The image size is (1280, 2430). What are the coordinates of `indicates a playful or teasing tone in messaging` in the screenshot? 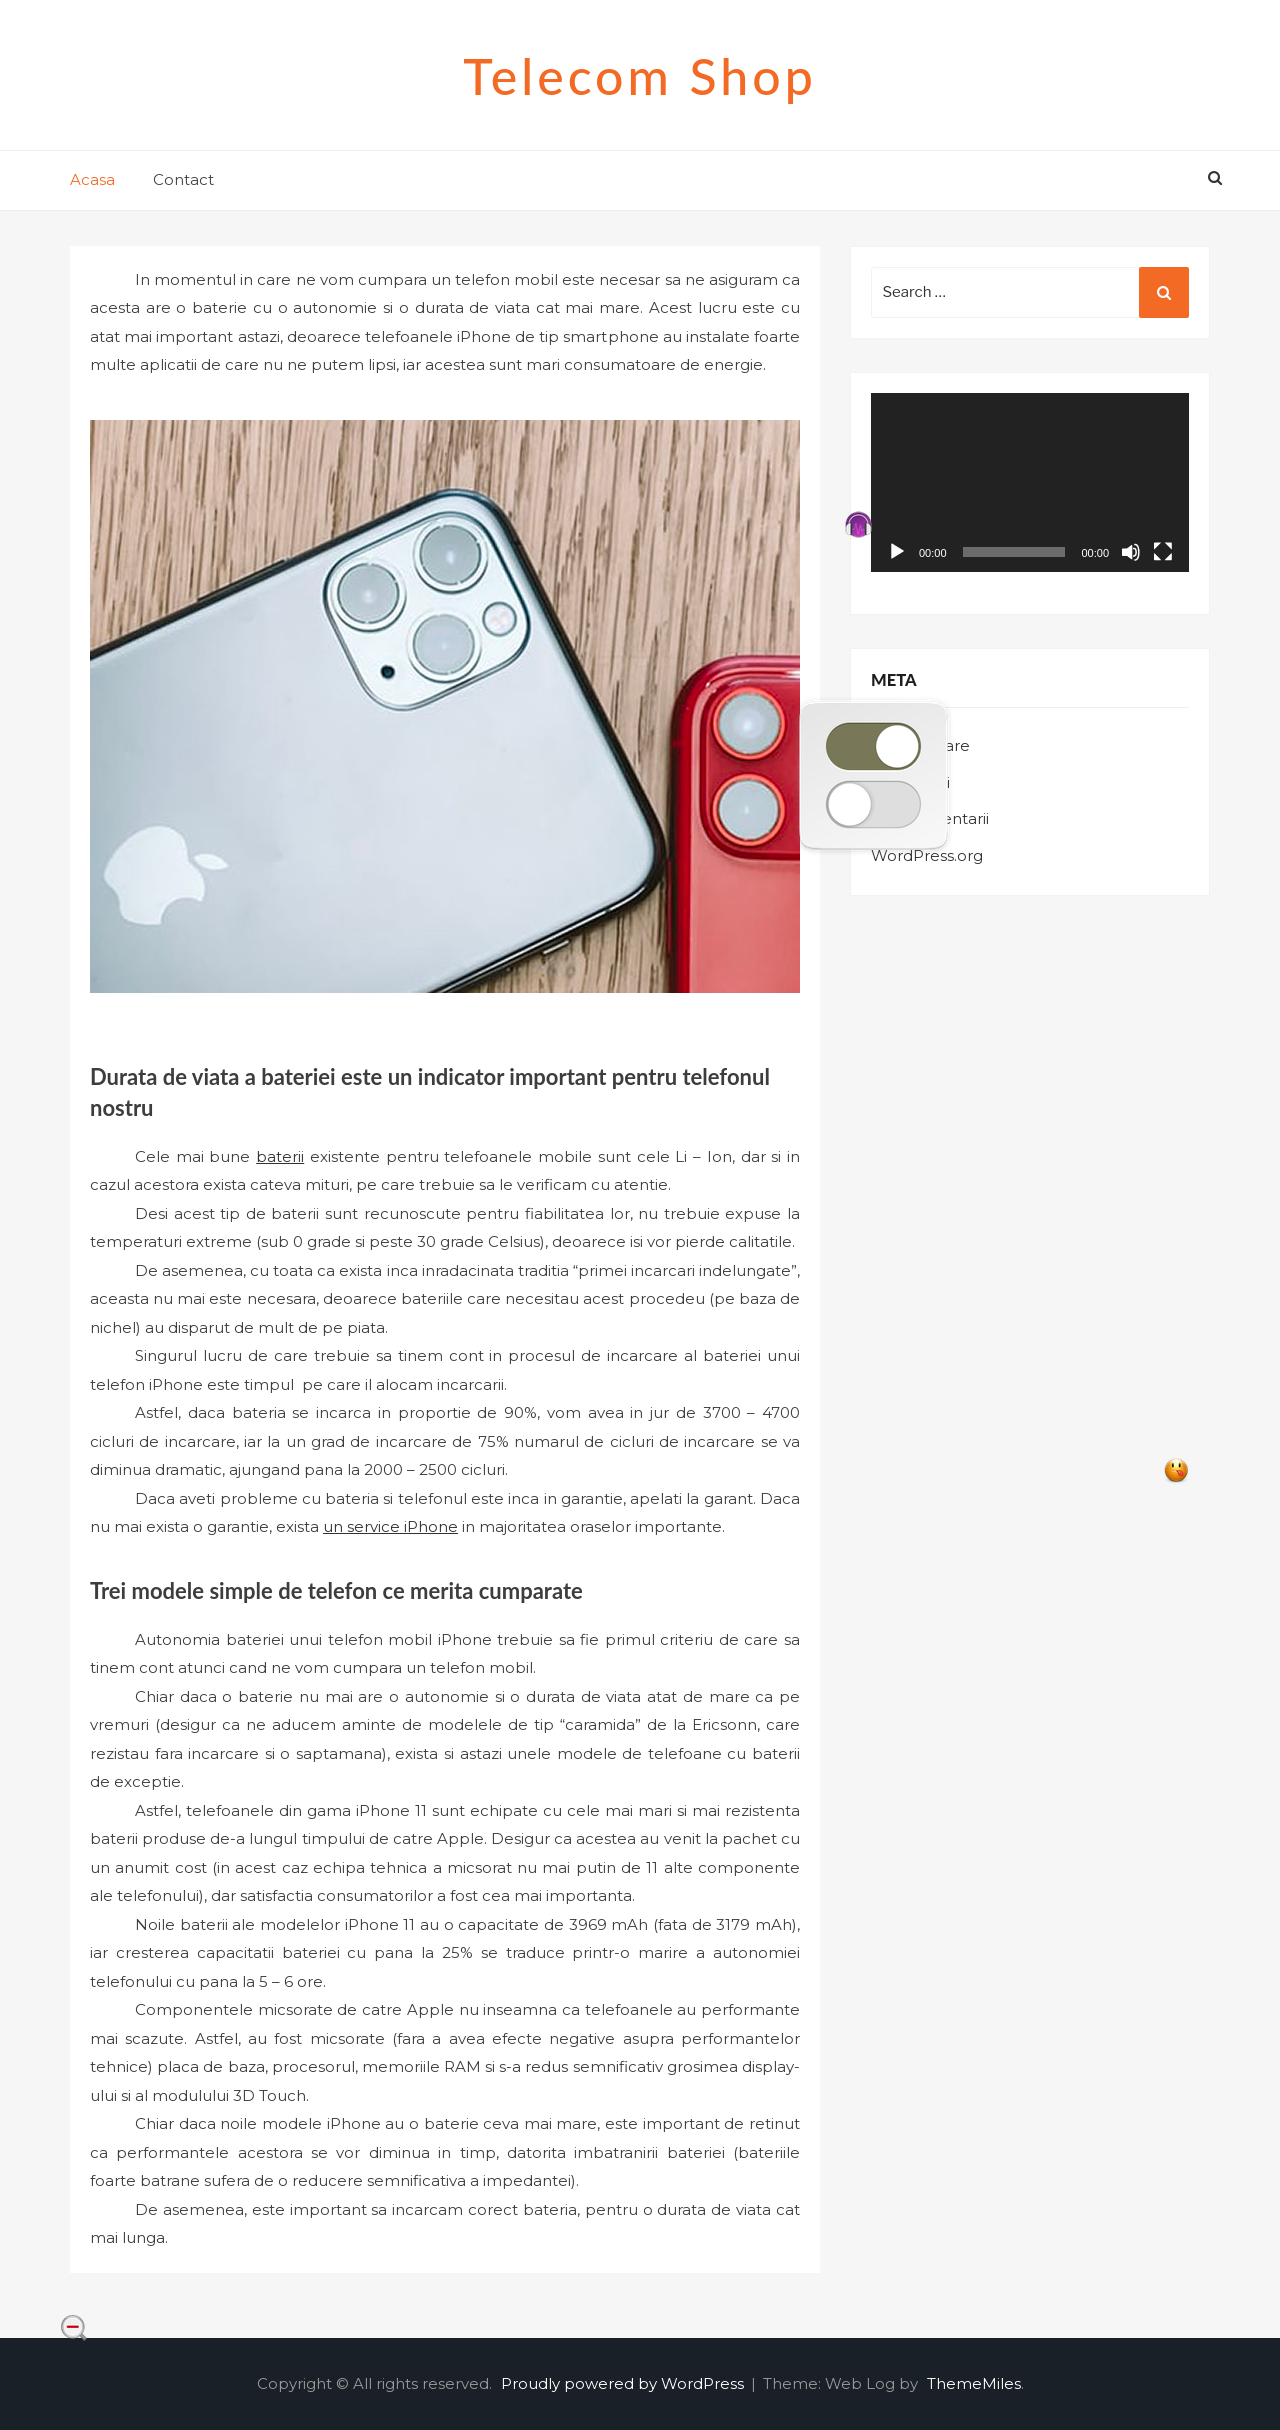 It's located at (1176, 1470).